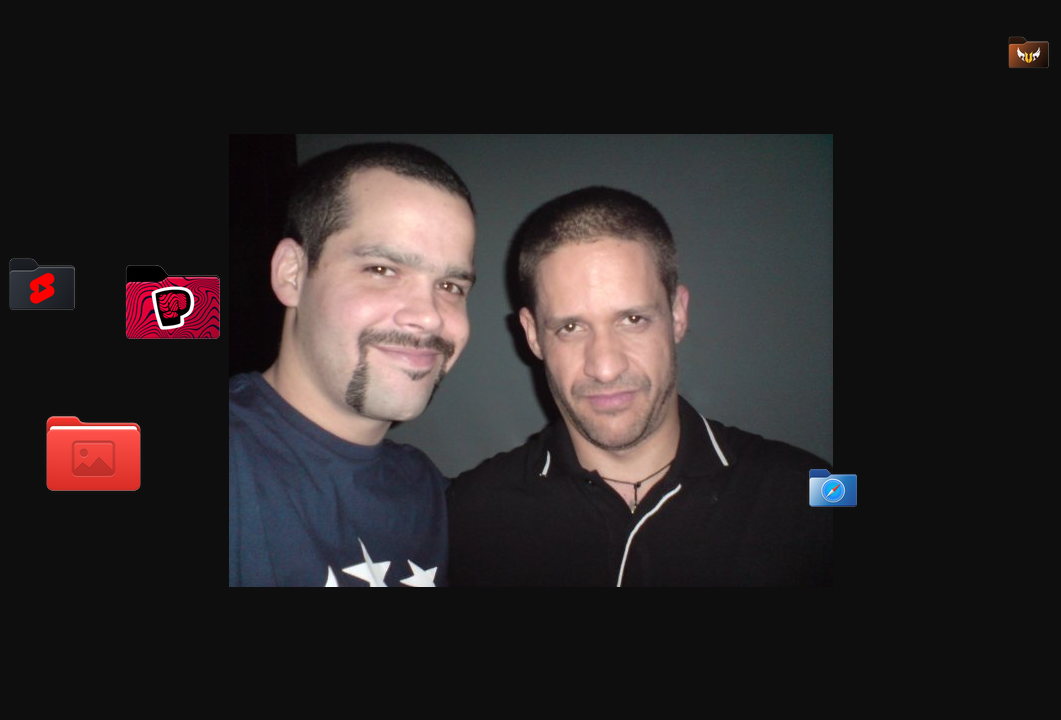 Image resolution: width=1061 pixels, height=720 pixels. I want to click on open PewDiePie-themed content folder, so click(172, 304).